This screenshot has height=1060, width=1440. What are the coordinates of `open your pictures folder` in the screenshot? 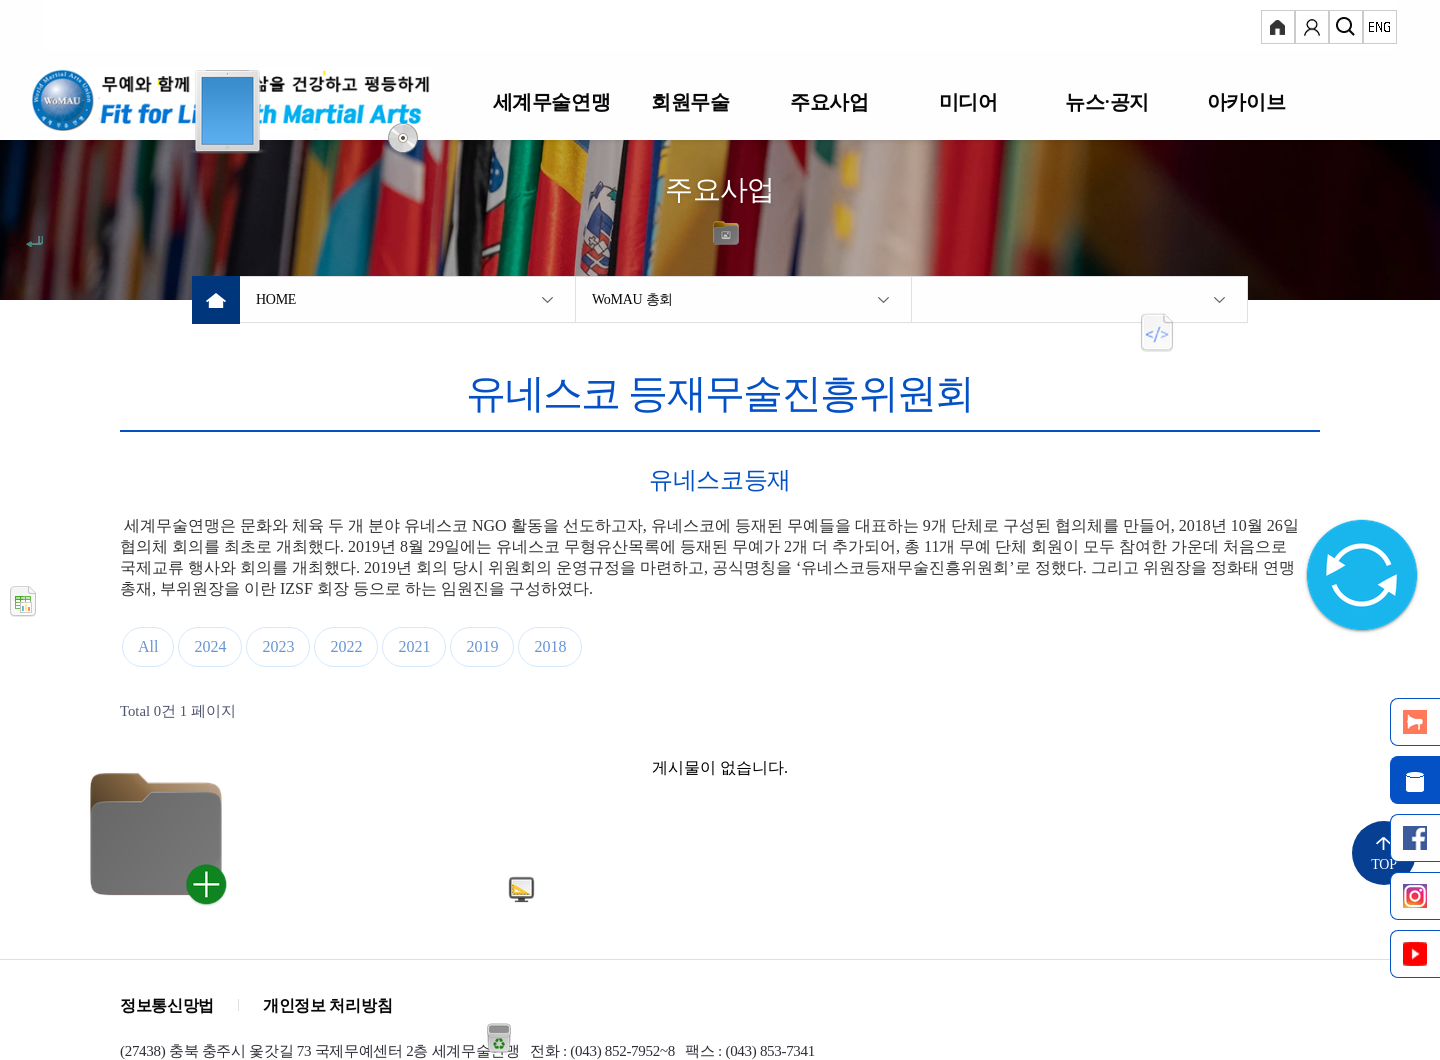 It's located at (726, 233).